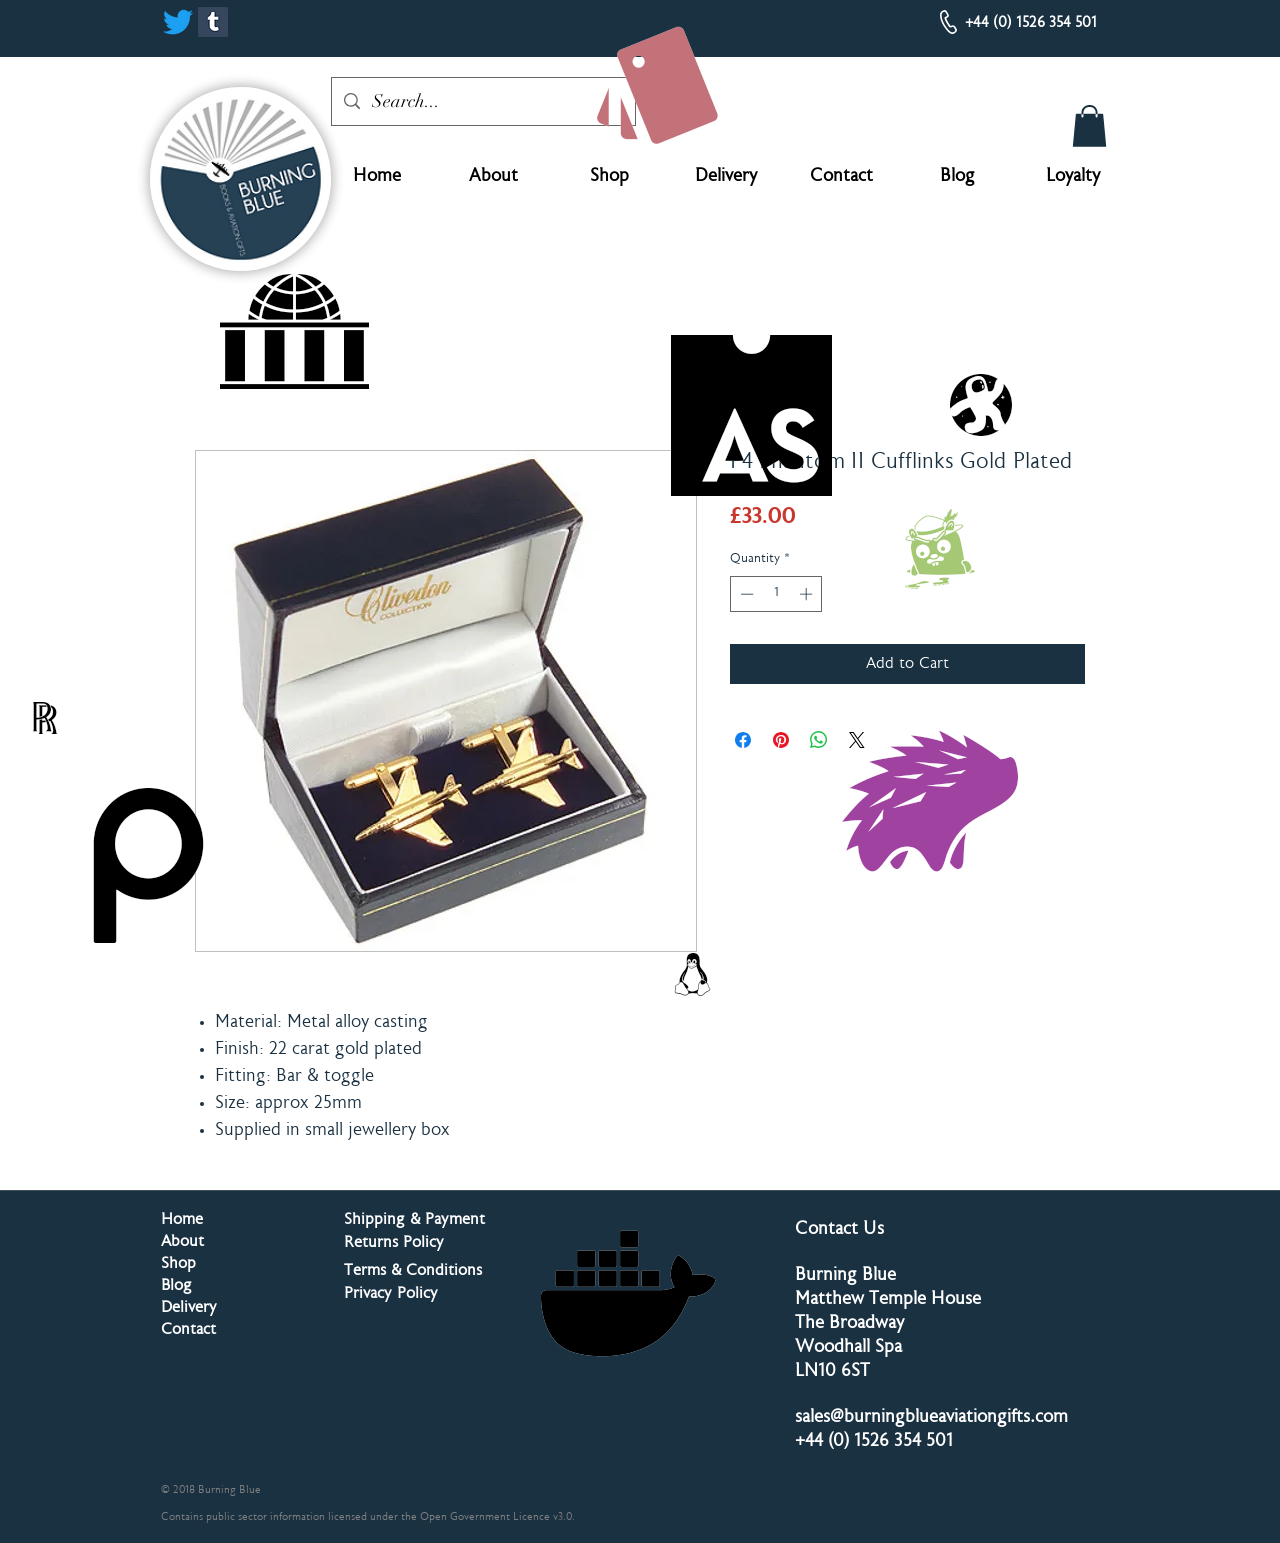 The width and height of the screenshot is (1280, 1543). I want to click on jaeger distributed tracing platform logo, so click(940, 549).